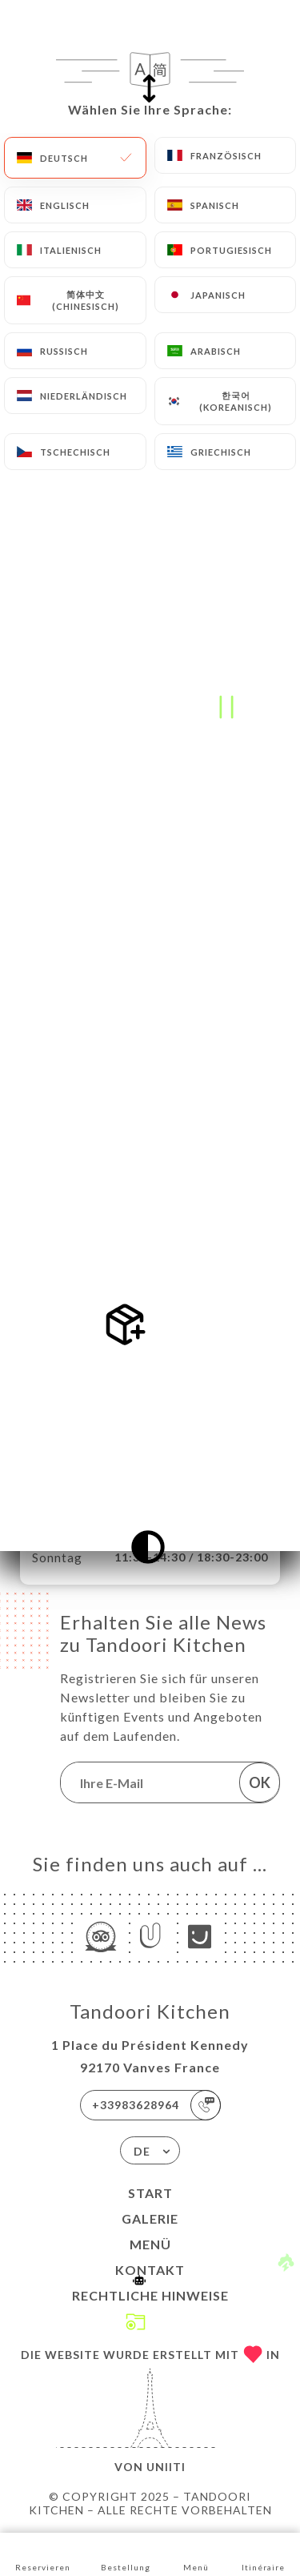 Image resolution: width=300 pixels, height=2576 pixels. What do you see at coordinates (286, 2262) in the screenshot?
I see `indicates a system error or crash` at bounding box center [286, 2262].